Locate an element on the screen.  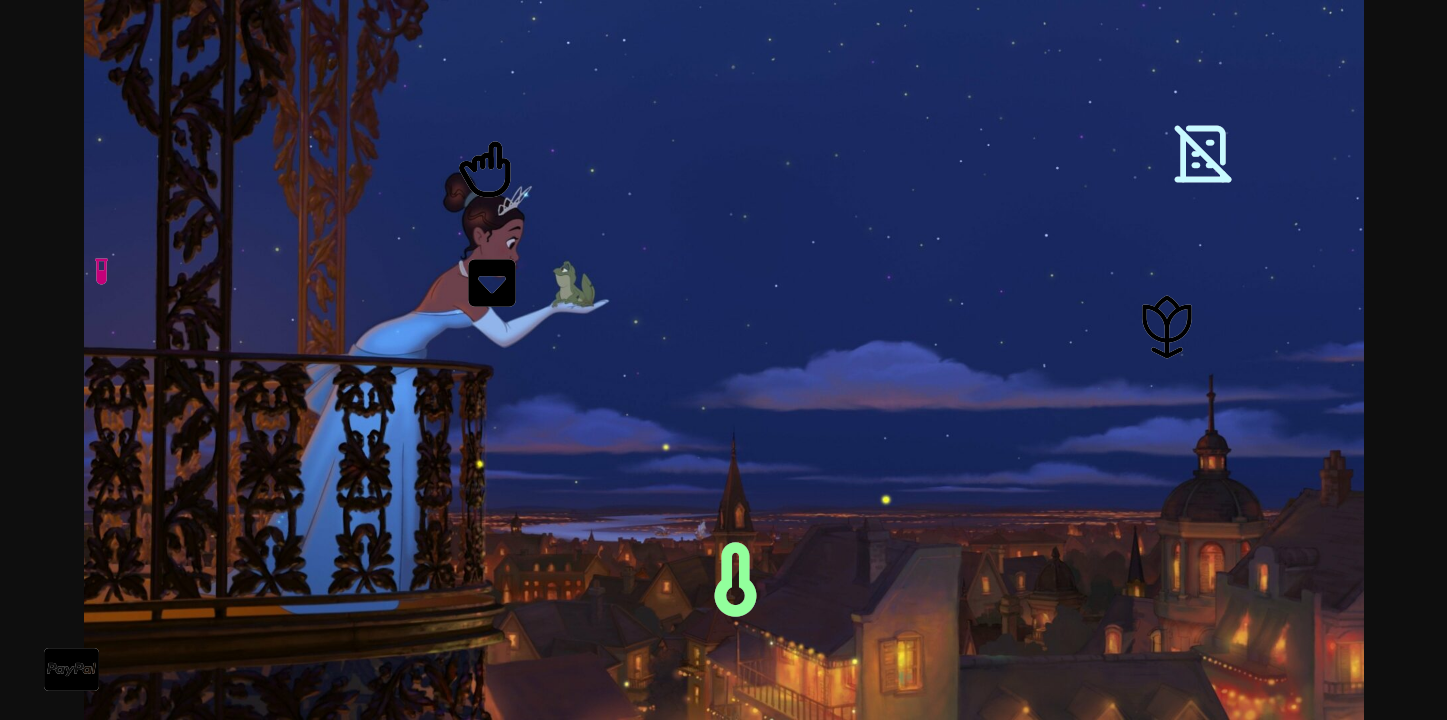
building or location unavailable is located at coordinates (1203, 154).